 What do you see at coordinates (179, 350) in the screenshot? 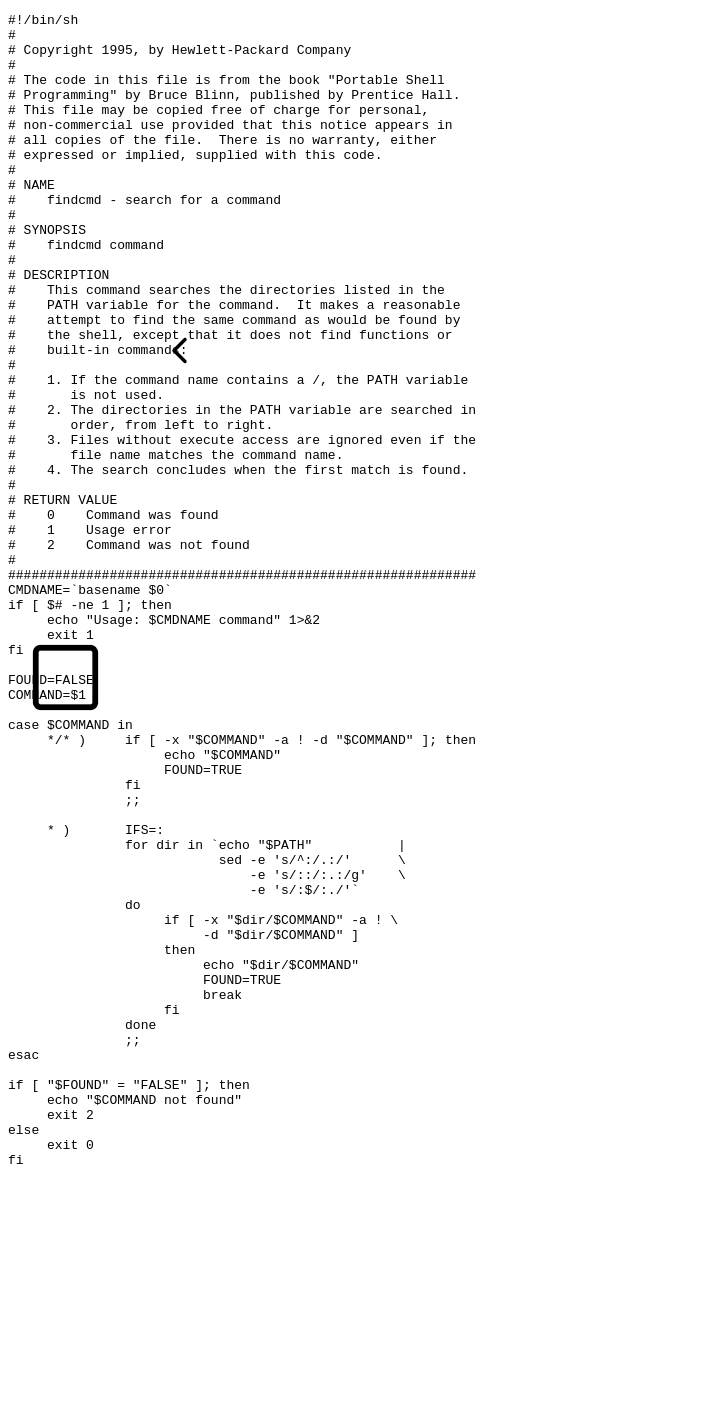
I see `go back to the previous screen` at bounding box center [179, 350].